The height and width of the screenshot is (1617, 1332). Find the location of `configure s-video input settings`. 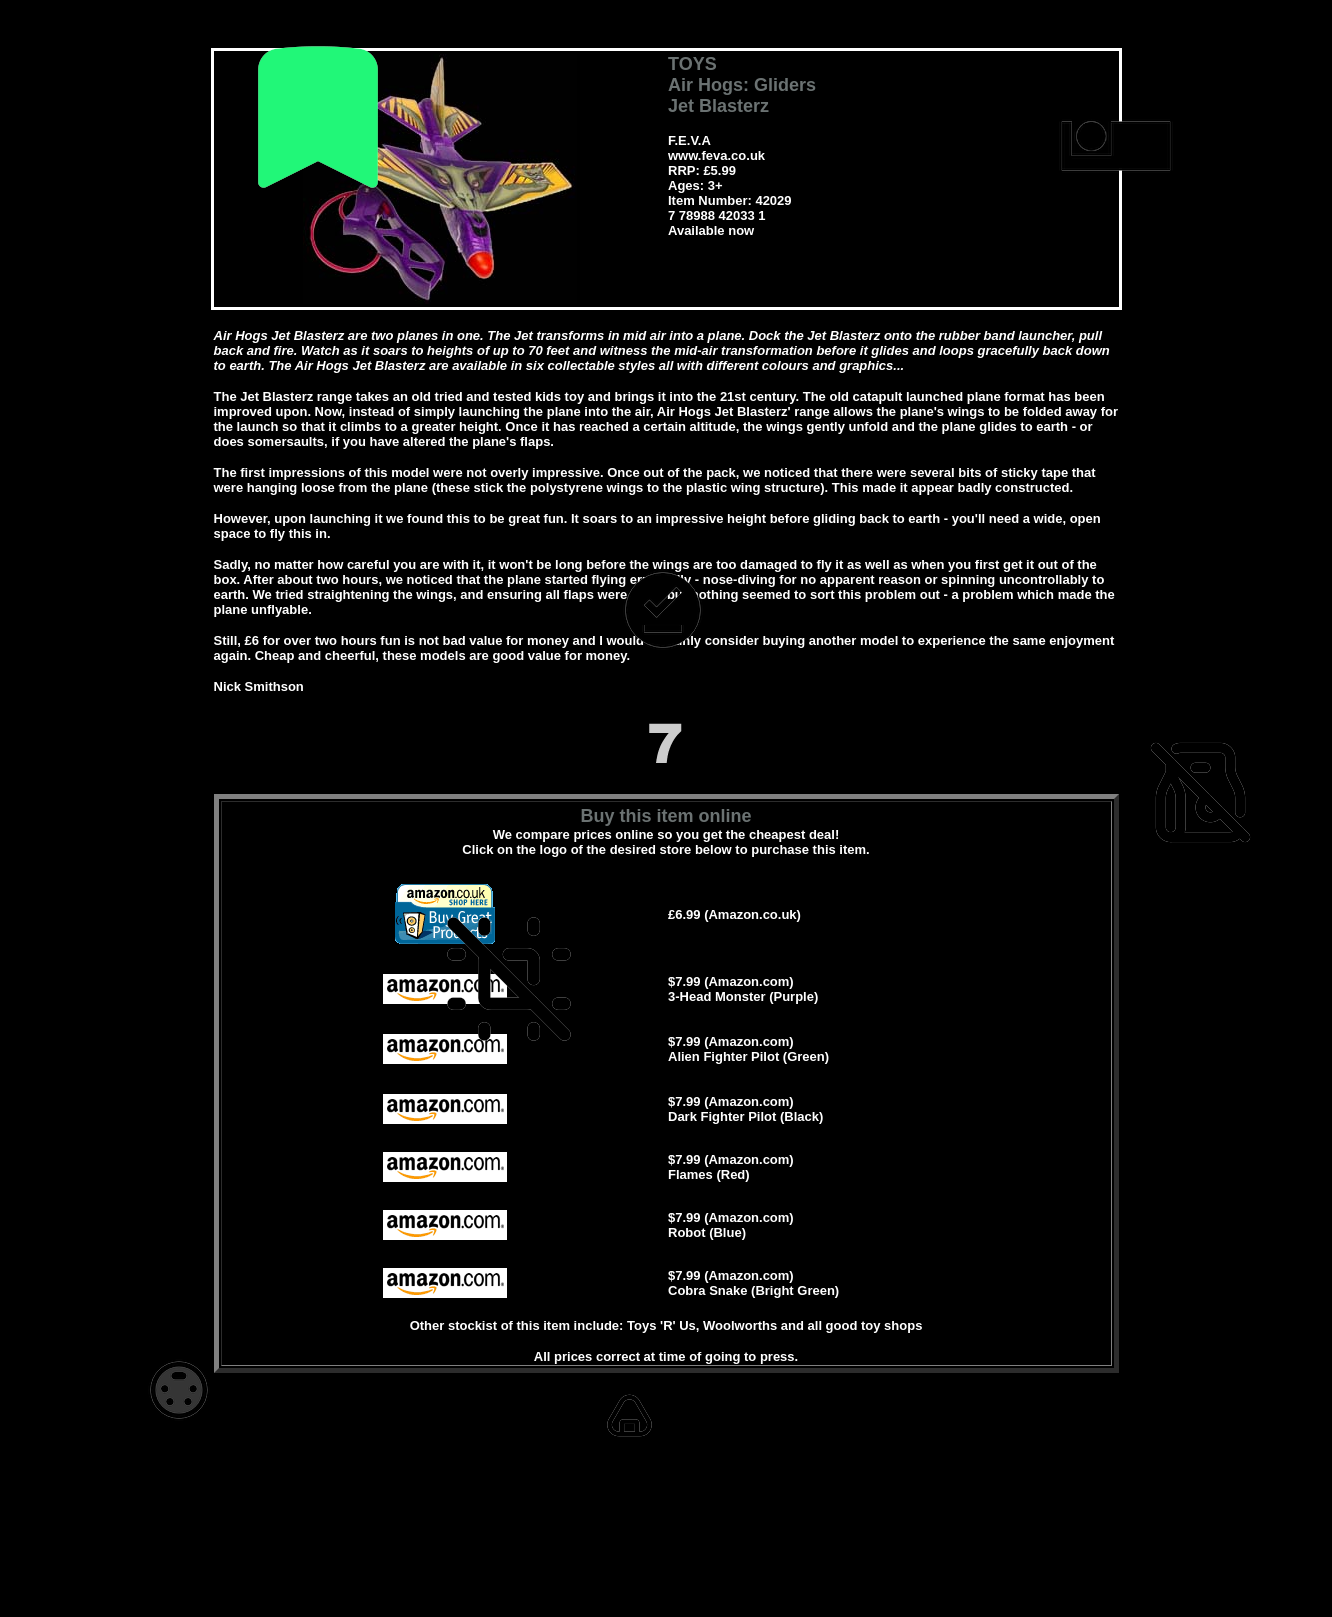

configure s-video input settings is located at coordinates (179, 1390).